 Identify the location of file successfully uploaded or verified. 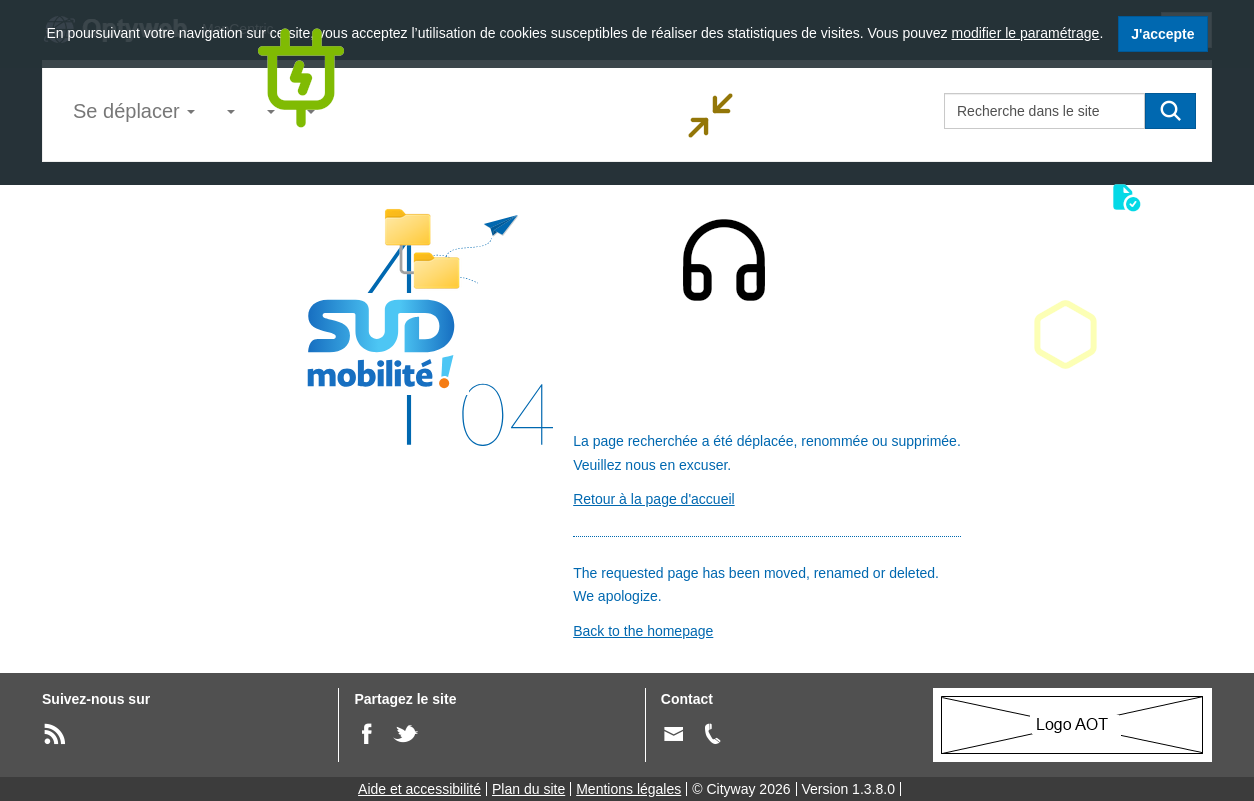
(1126, 197).